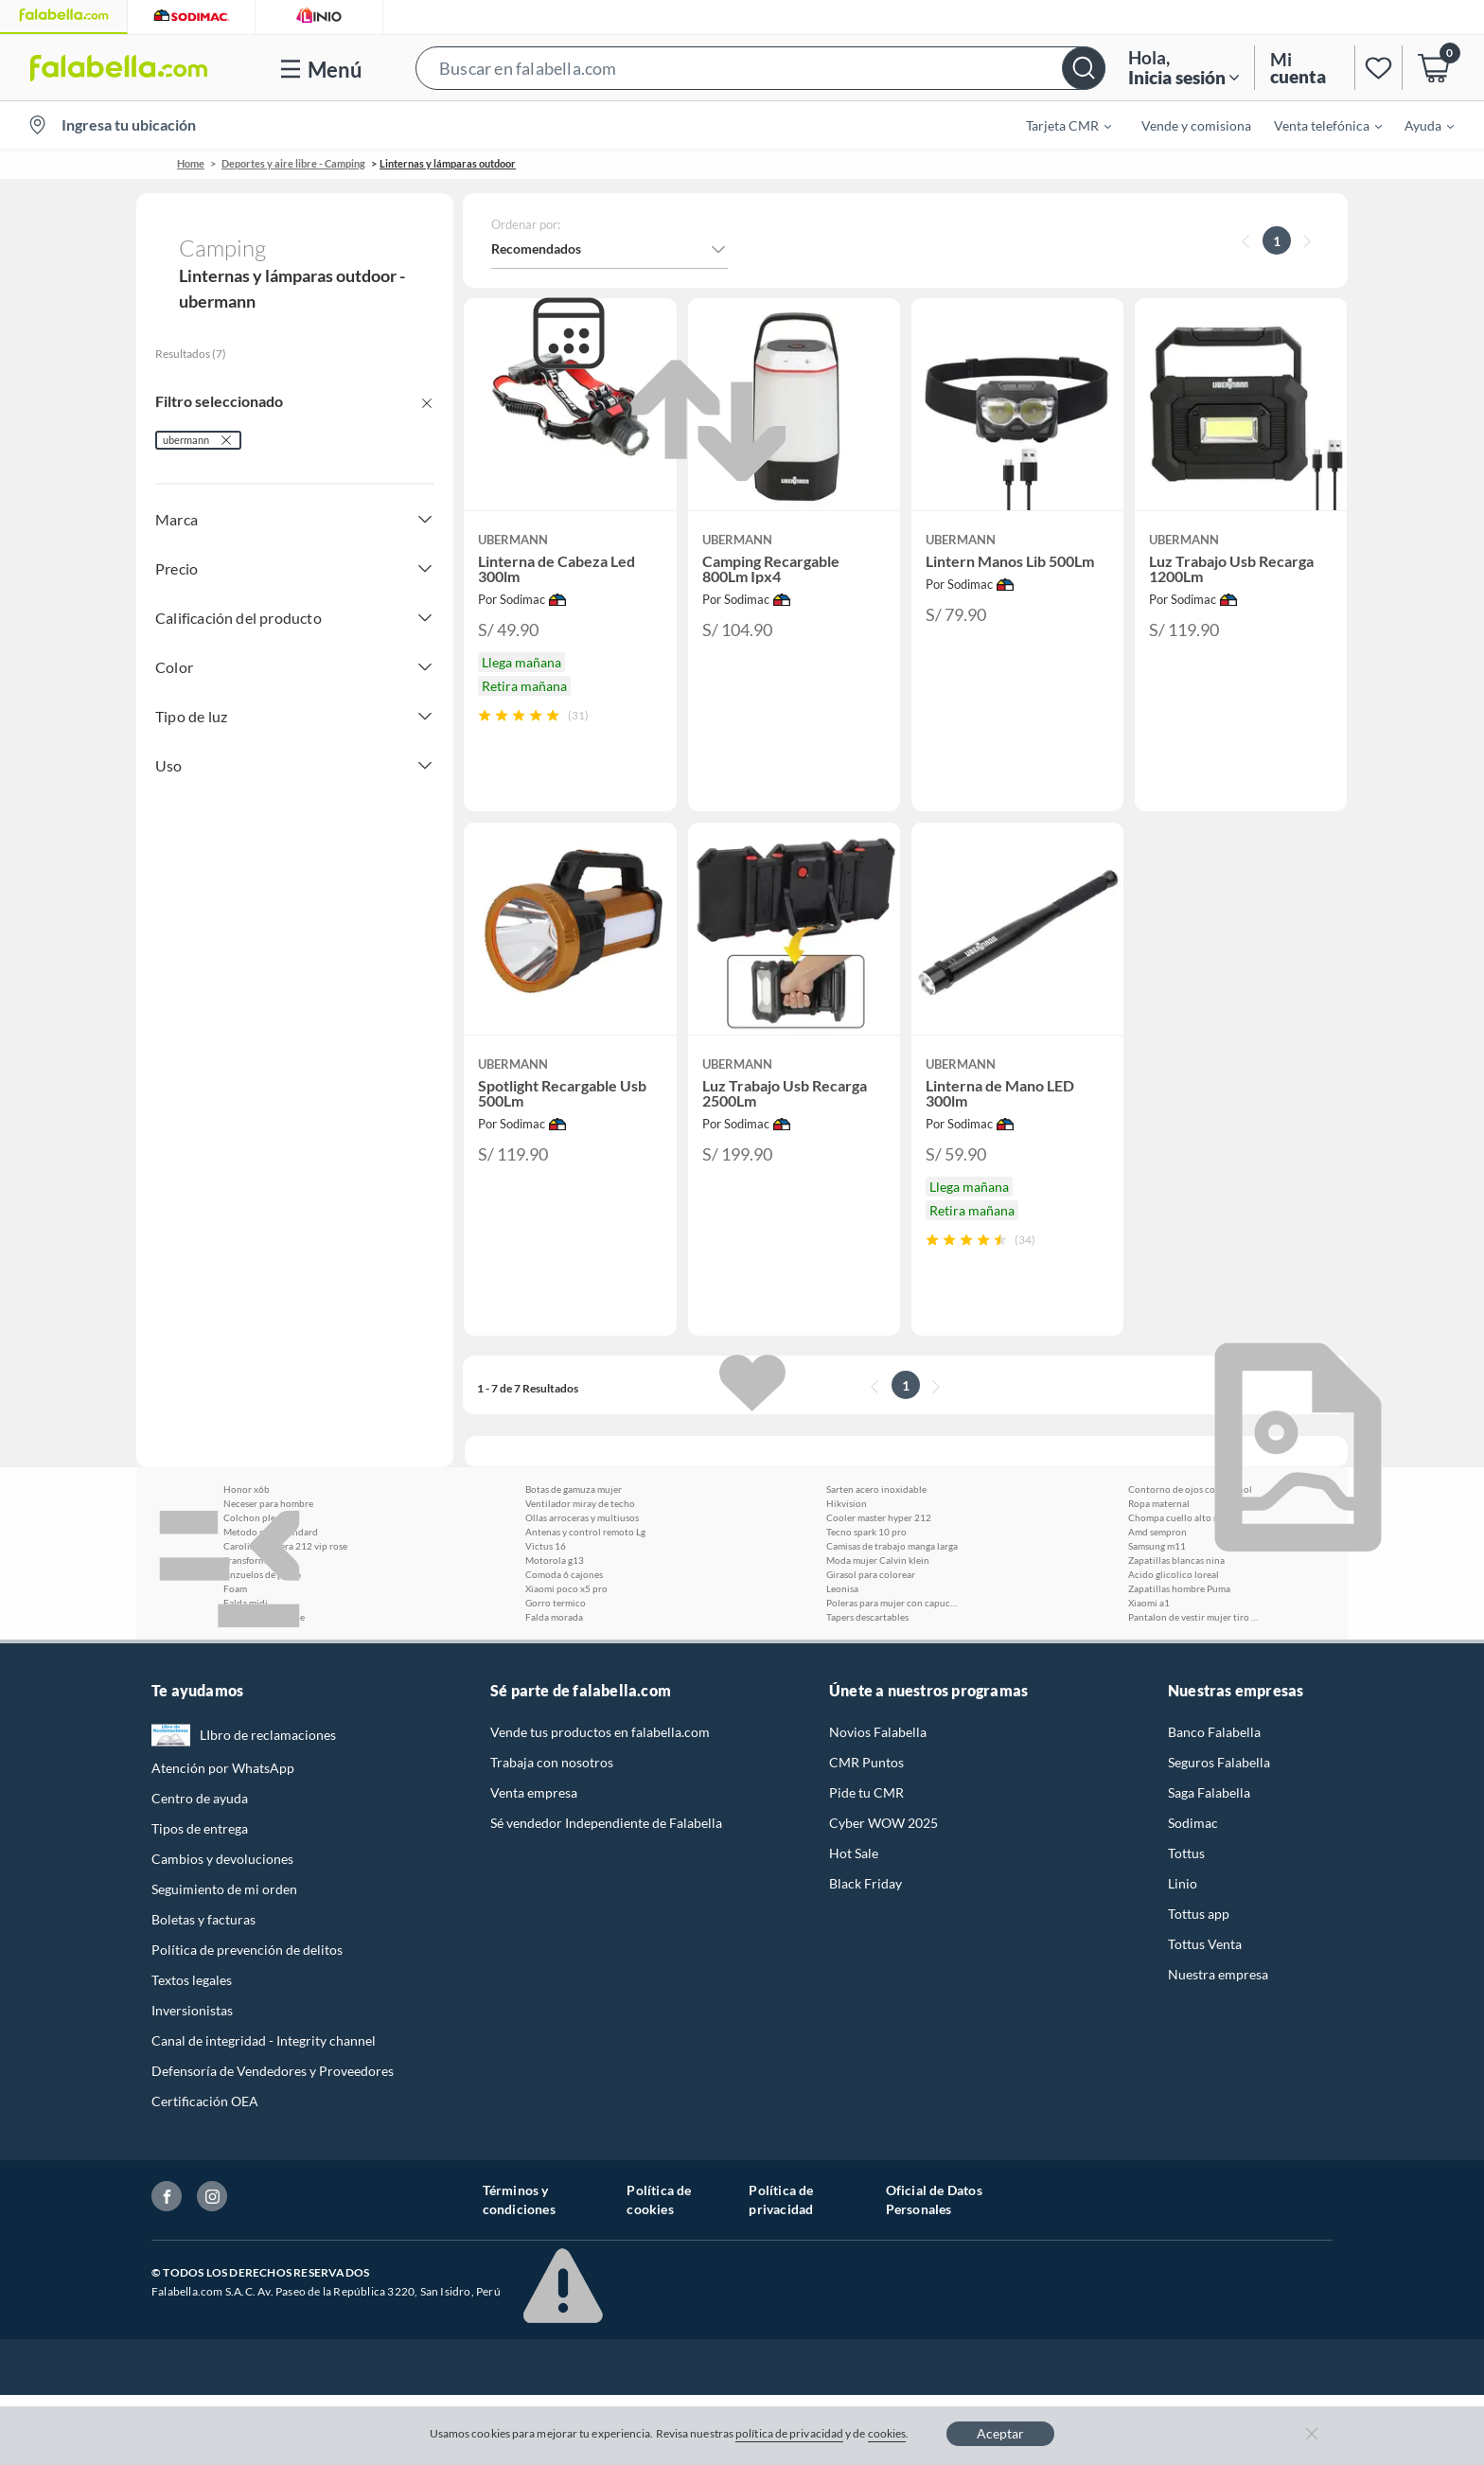 The image size is (1484, 2465). What do you see at coordinates (752, 1383) in the screenshot?
I see `mark item as favorite` at bounding box center [752, 1383].